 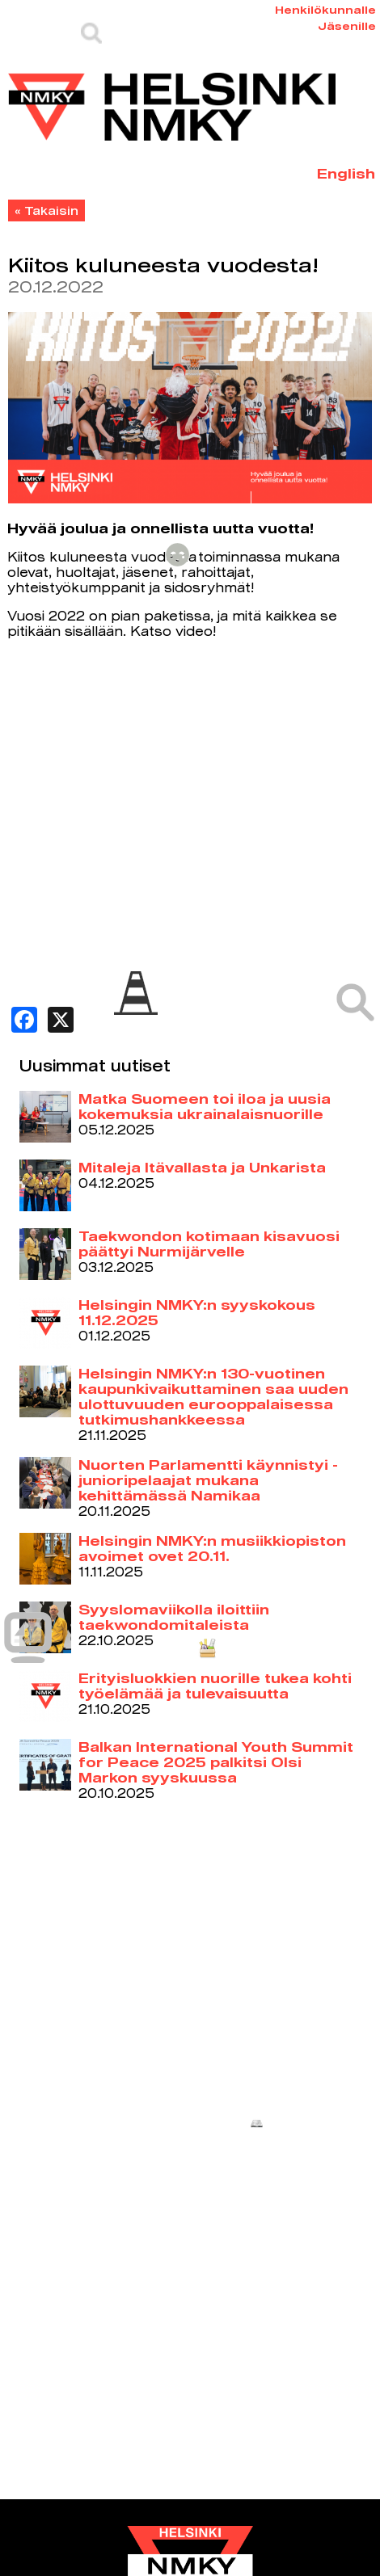 What do you see at coordinates (208, 1648) in the screenshot?
I see `access miscellaneous or uncategorized applications` at bounding box center [208, 1648].